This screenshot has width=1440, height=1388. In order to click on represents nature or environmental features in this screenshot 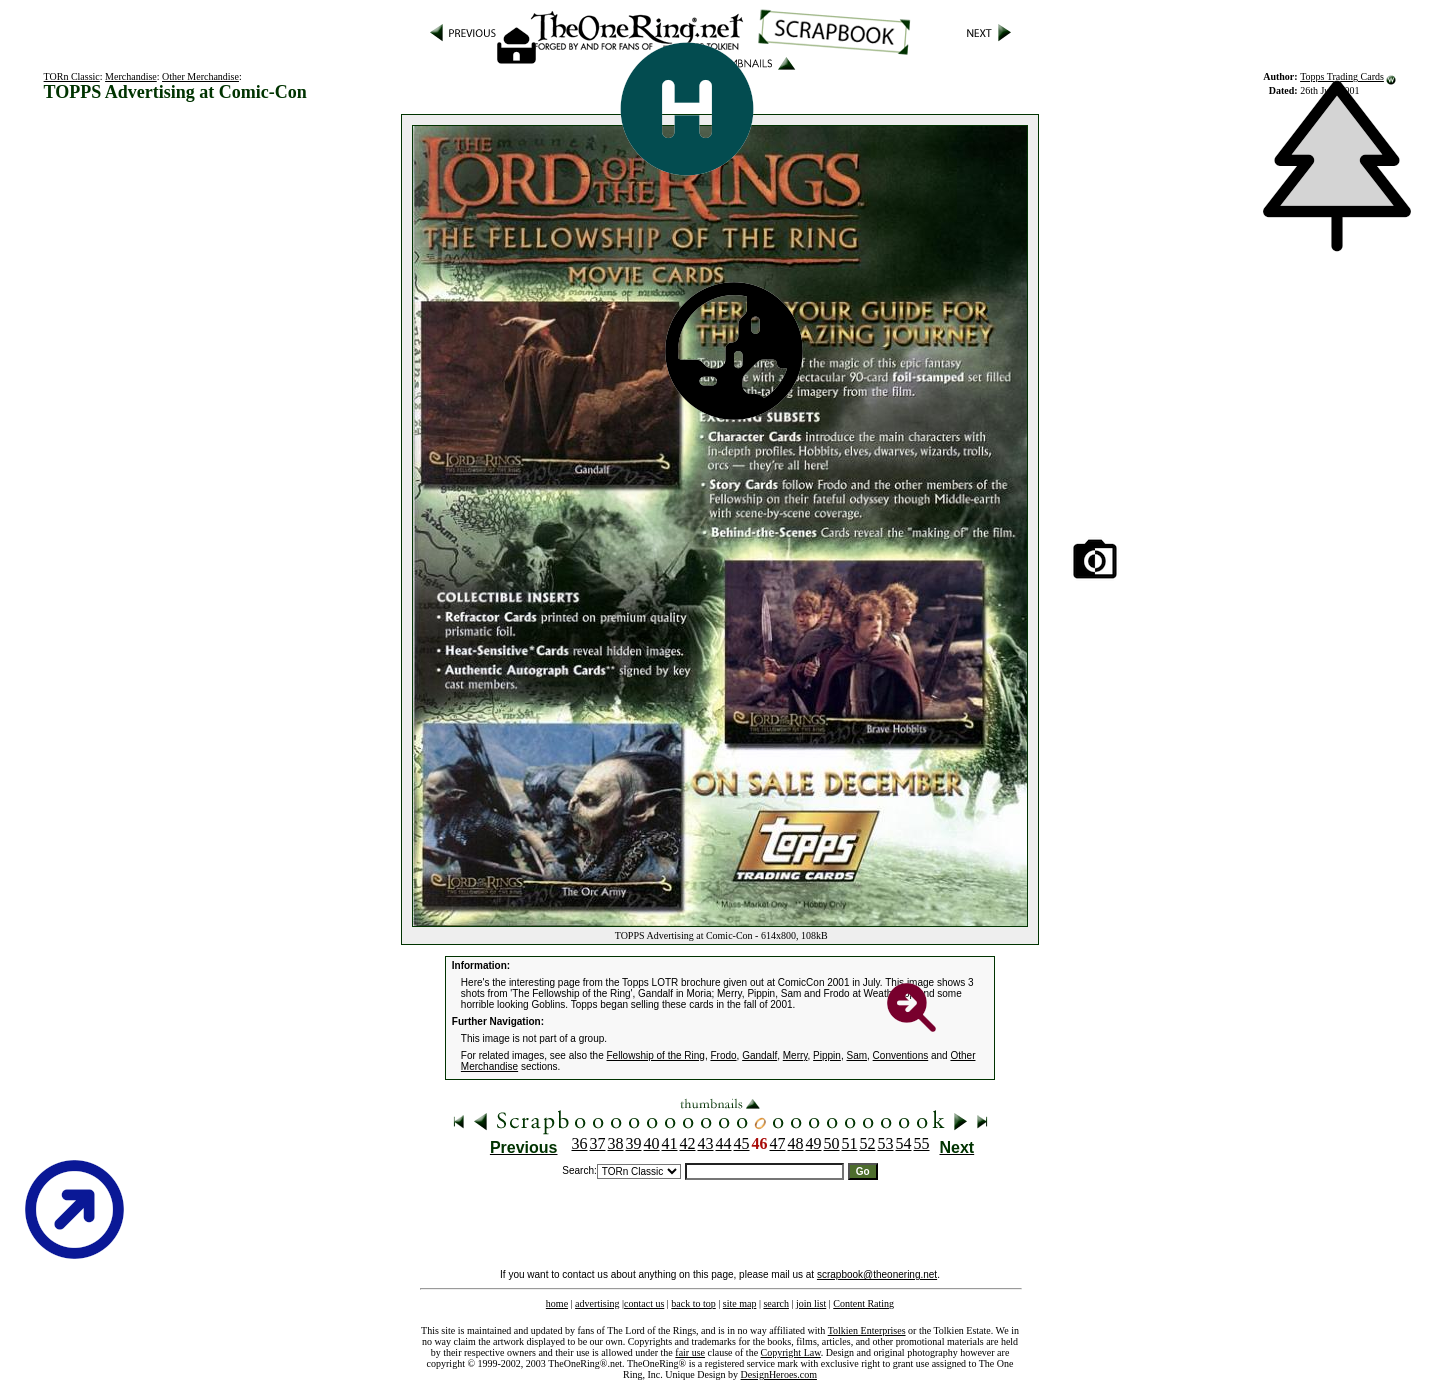, I will do `click(1337, 166)`.